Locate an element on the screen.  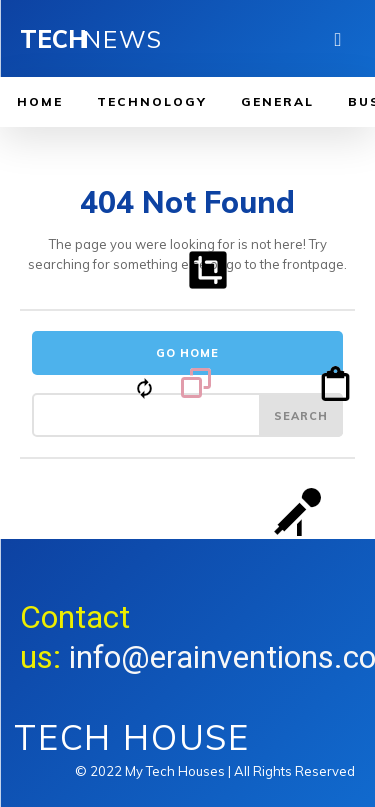
access artist or musician profile is located at coordinates (297, 512).